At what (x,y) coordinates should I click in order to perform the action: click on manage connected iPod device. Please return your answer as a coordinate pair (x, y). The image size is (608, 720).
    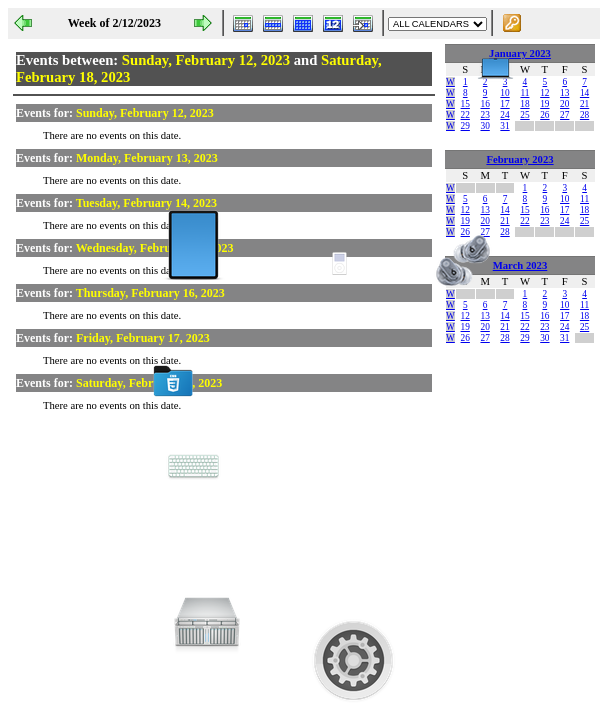
    Looking at the image, I should click on (339, 263).